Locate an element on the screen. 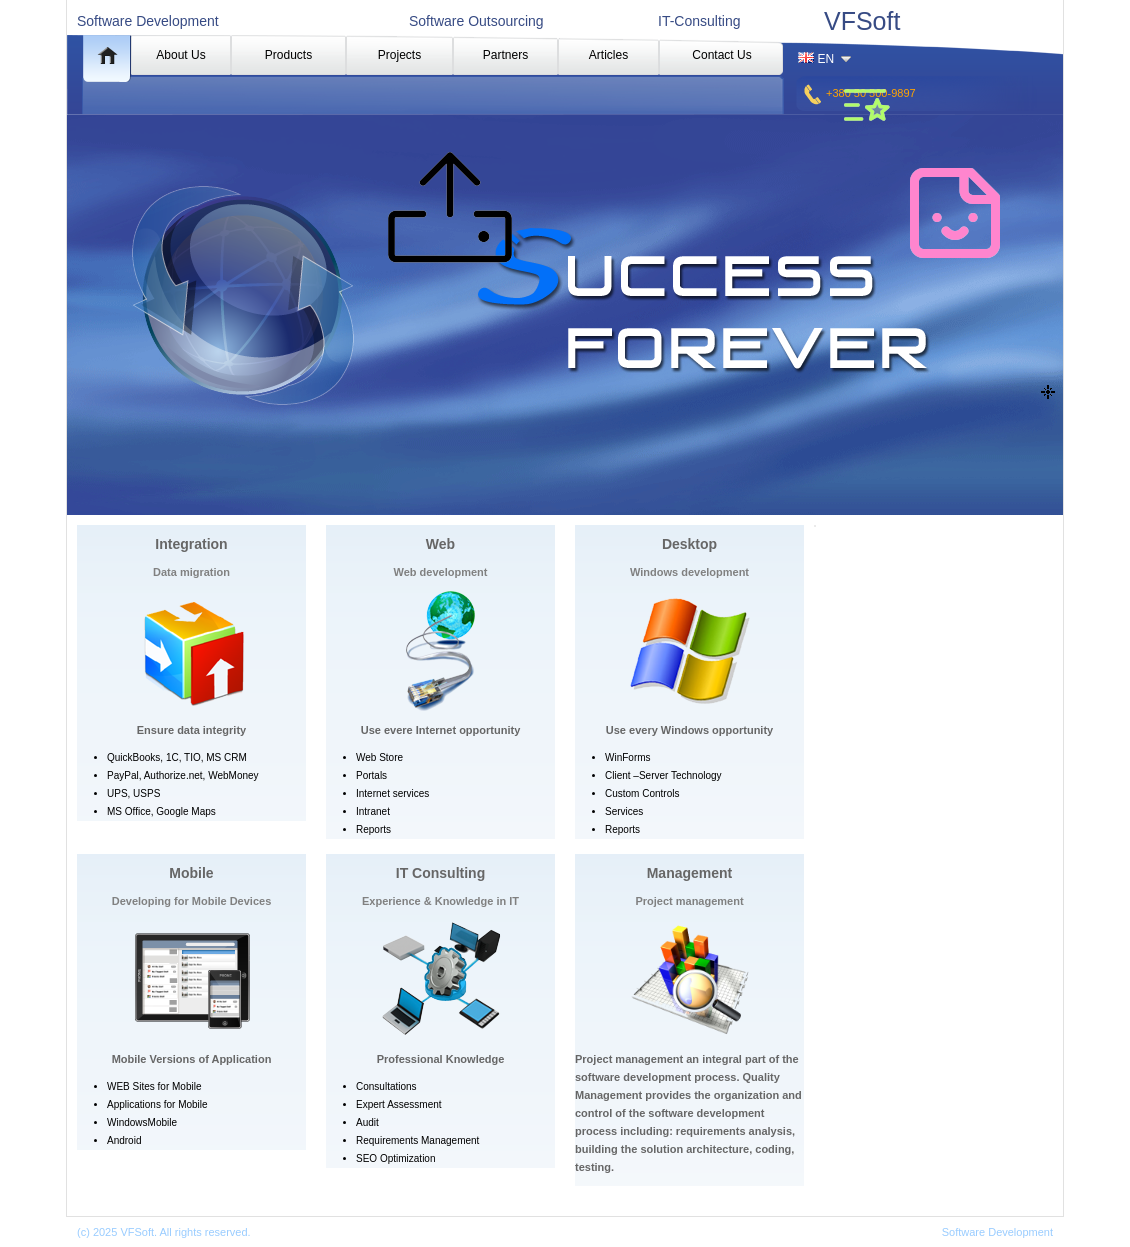  add a sticker to your message is located at coordinates (955, 213).